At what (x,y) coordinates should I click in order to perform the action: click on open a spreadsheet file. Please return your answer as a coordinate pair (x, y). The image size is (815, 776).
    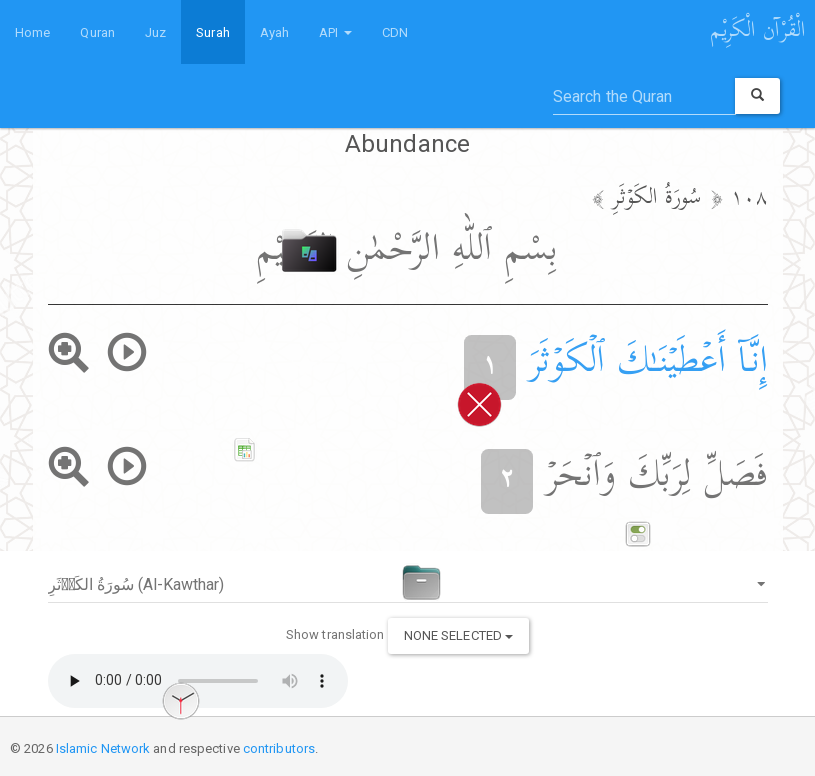
    Looking at the image, I should click on (244, 449).